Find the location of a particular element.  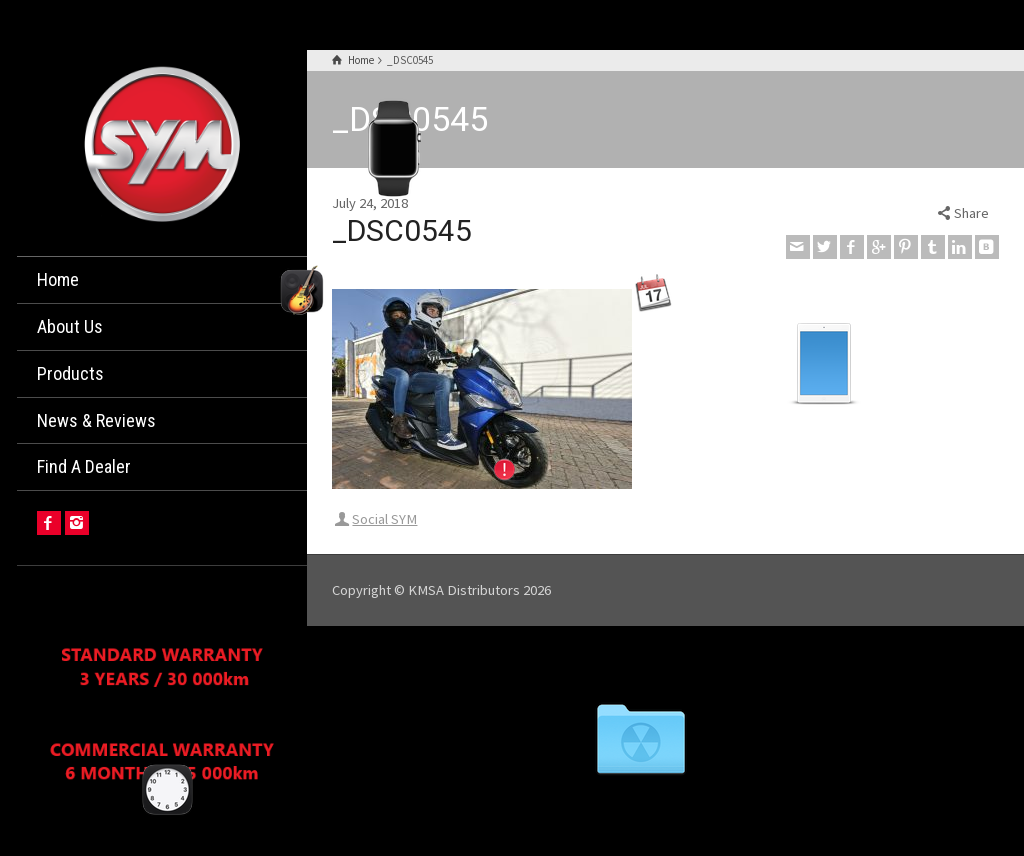

access calendar preferences or settings is located at coordinates (653, 293).